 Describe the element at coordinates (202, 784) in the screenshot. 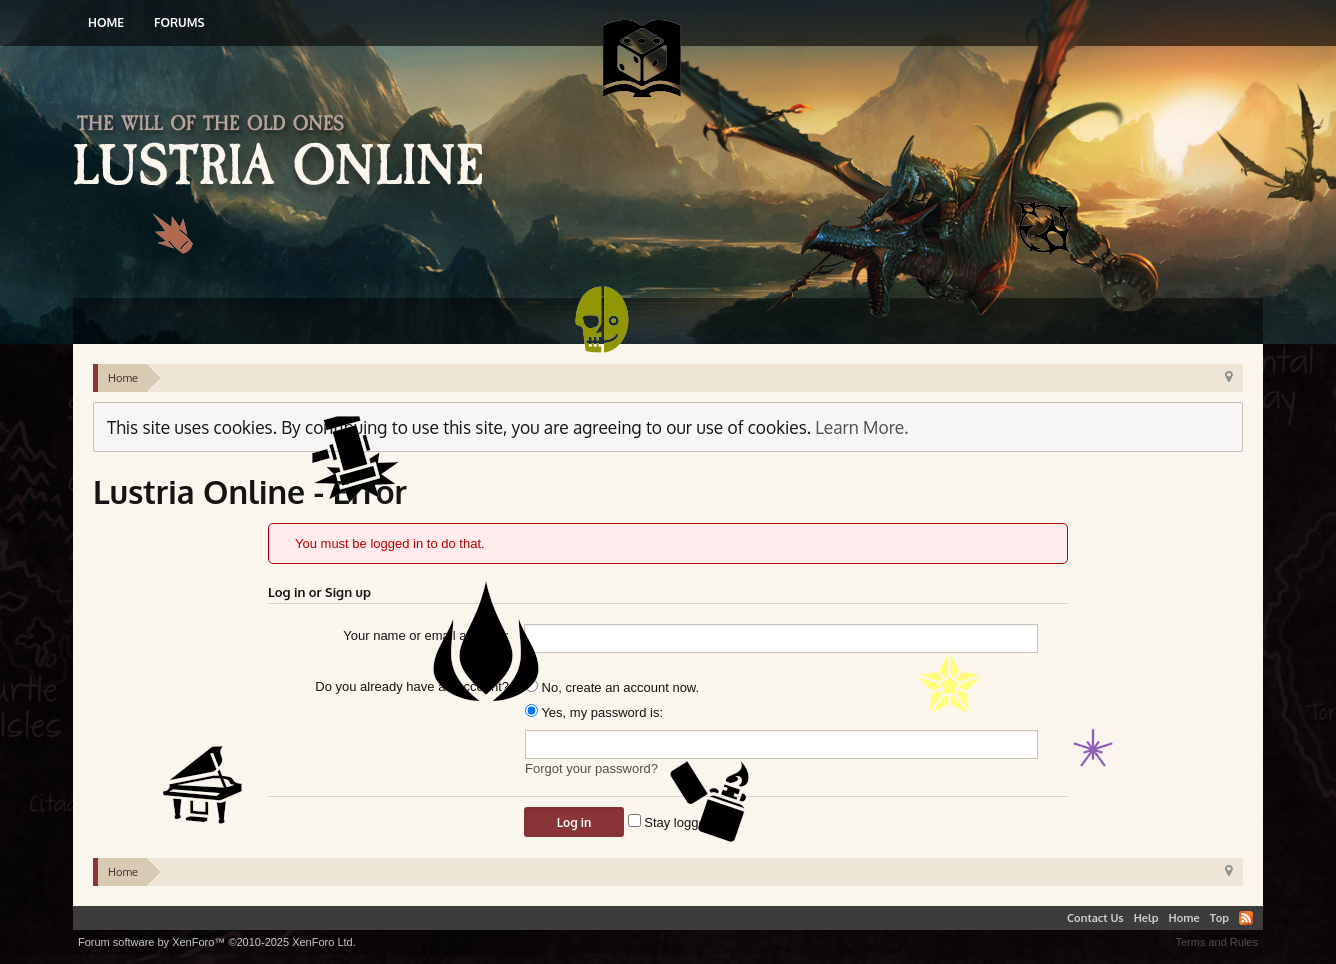

I see `access piano or keyboard instrument sounds` at that location.